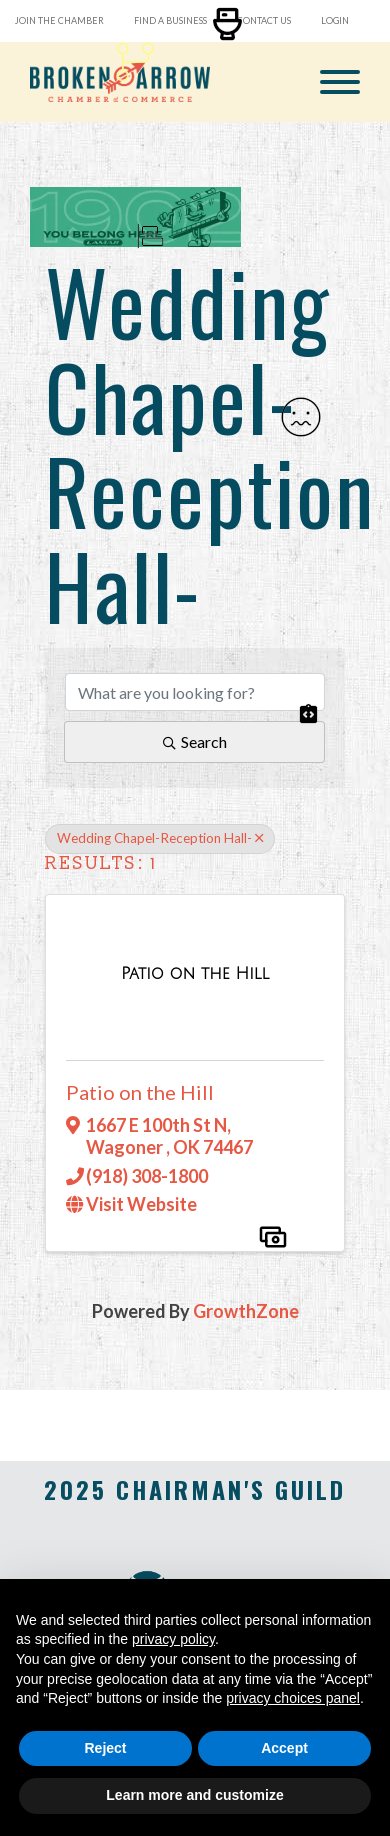 The width and height of the screenshot is (390, 1836). Describe the element at coordinates (150, 236) in the screenshot. I see `align text to the left margin` at that location.